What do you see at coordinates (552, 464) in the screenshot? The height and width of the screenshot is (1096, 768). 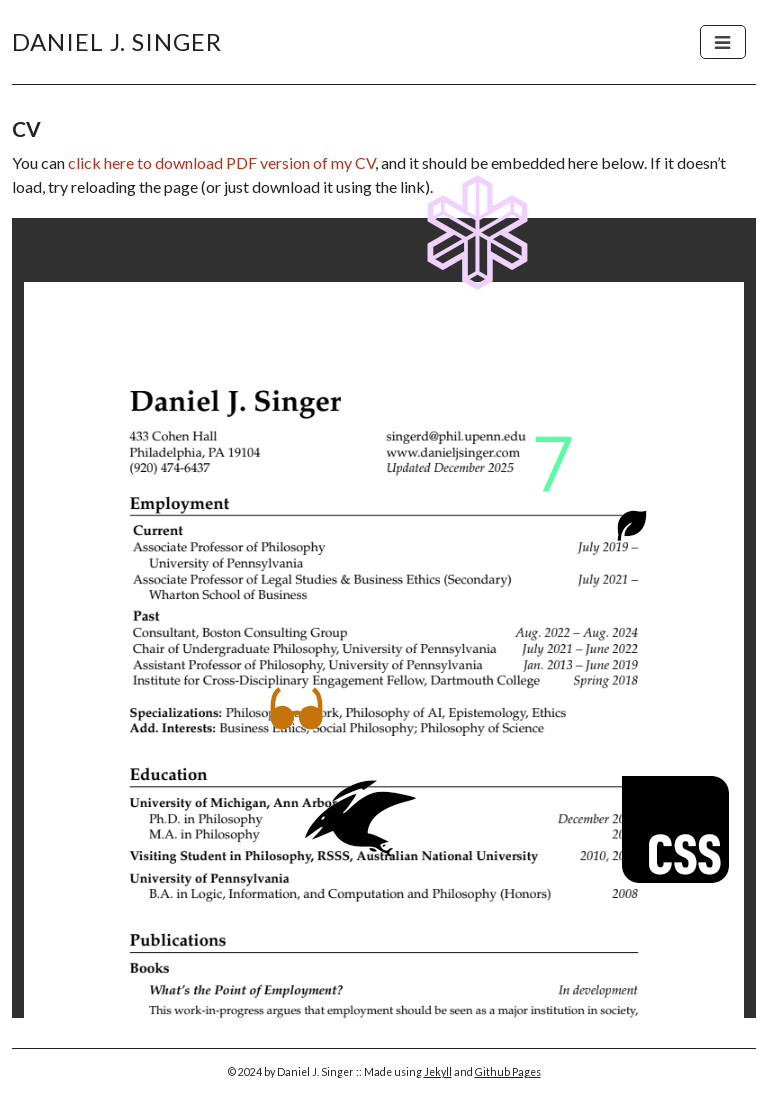 I see `select or insert the number 7` at bounding box center [552, 464].